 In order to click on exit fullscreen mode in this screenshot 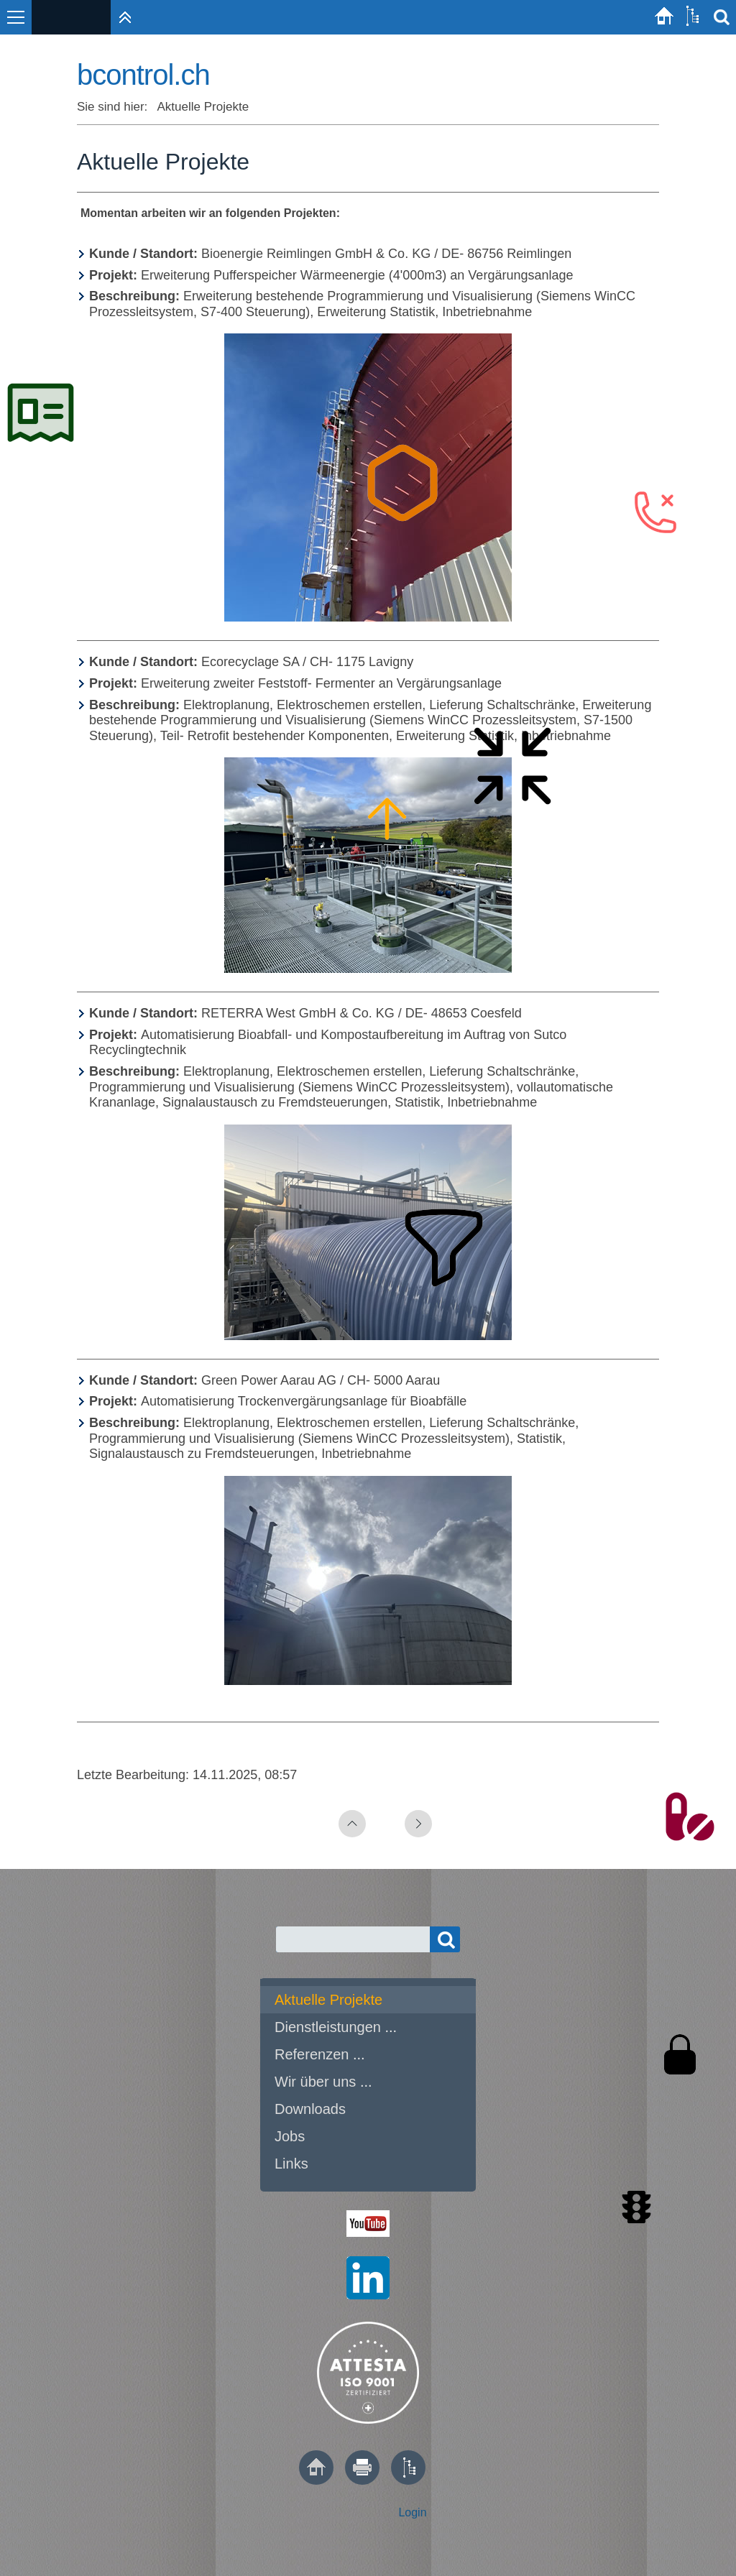, I will do `click(512, 766)`.